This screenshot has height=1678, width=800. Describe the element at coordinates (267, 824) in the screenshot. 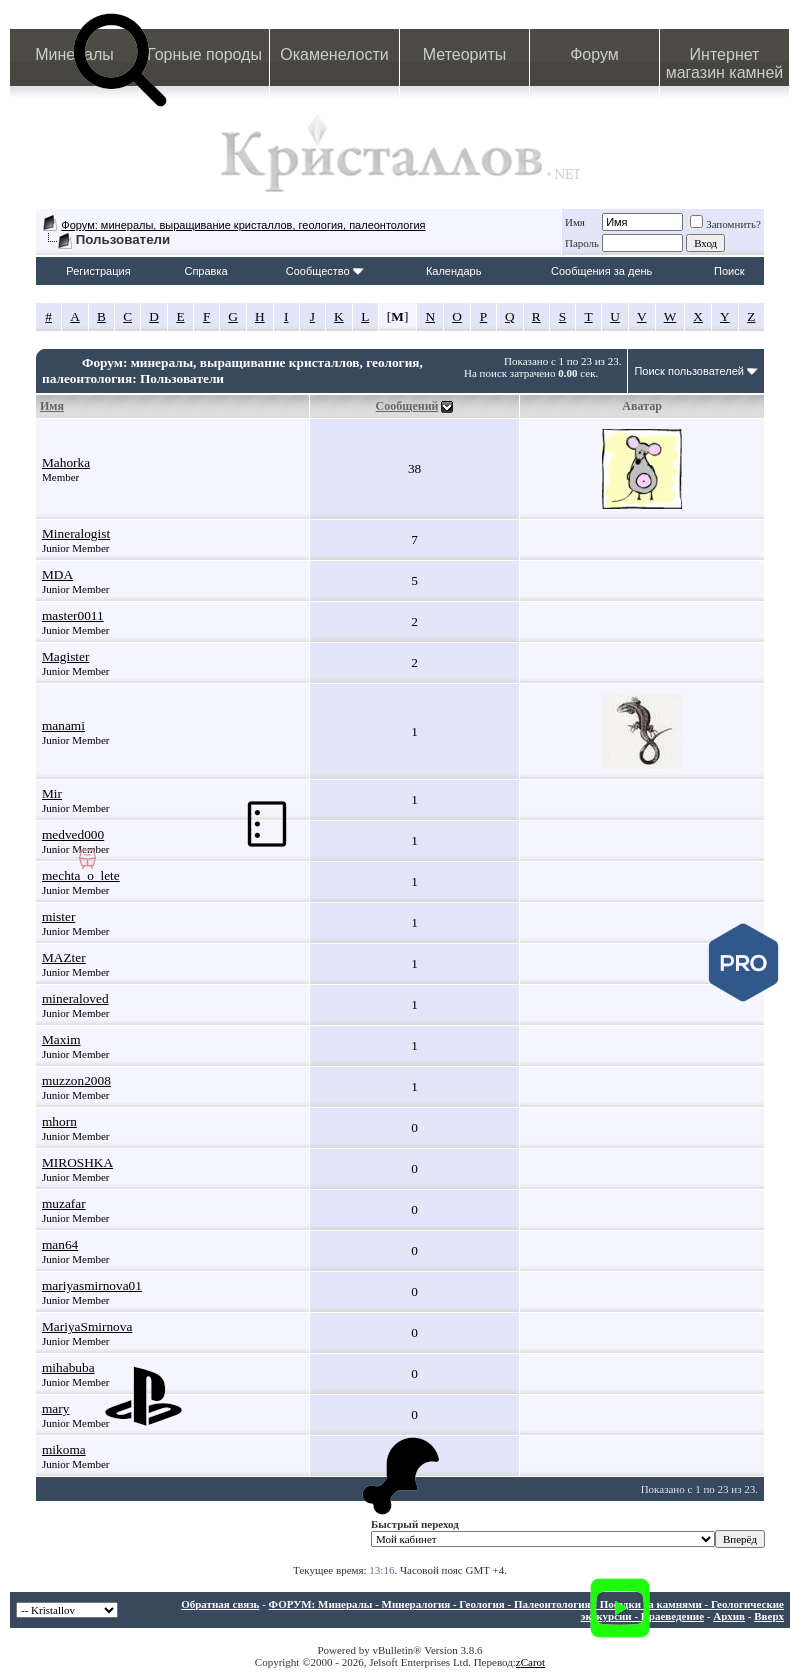

I see `view screenplay or script documents` at that location.